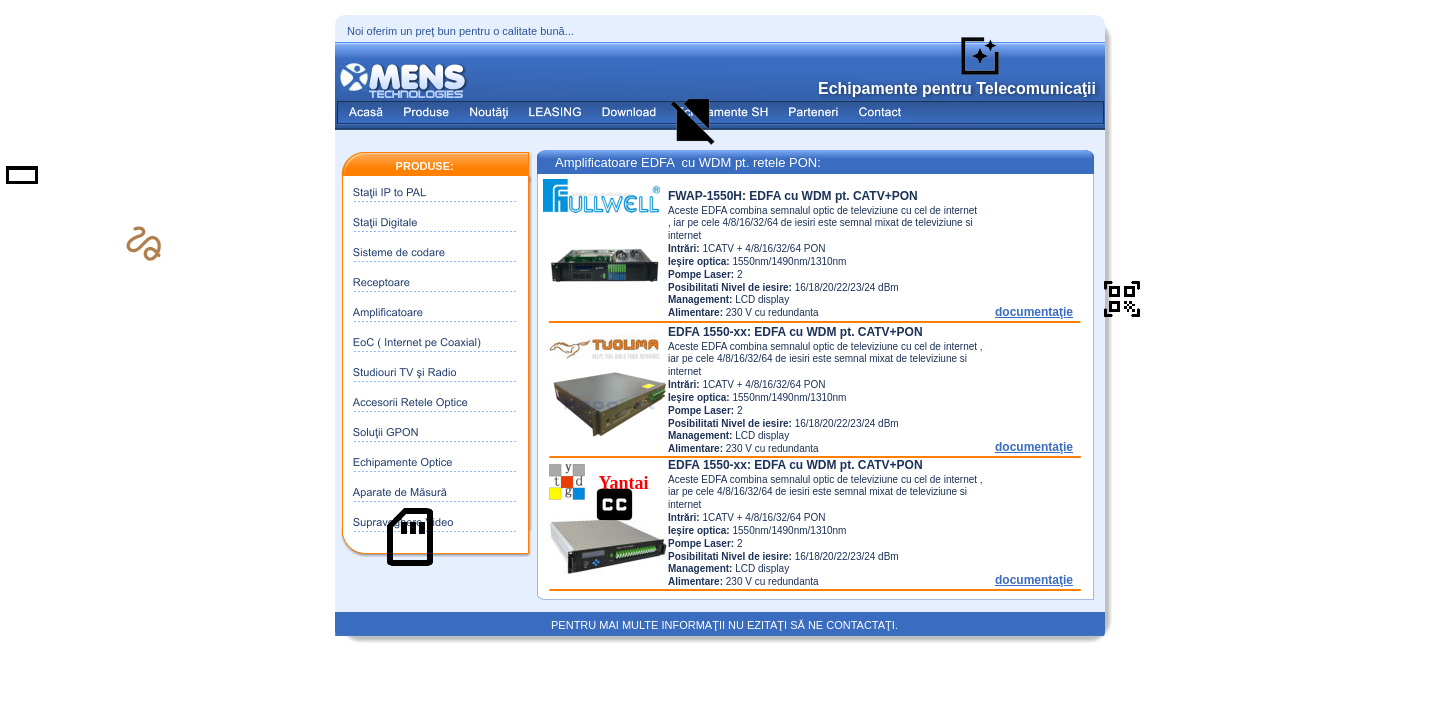 The image size is (1440, 720). What do you see at coordinates (980, 56) in the screenshot?
I see `apply filters or effects to a photo` at bounding box center [980, 56].